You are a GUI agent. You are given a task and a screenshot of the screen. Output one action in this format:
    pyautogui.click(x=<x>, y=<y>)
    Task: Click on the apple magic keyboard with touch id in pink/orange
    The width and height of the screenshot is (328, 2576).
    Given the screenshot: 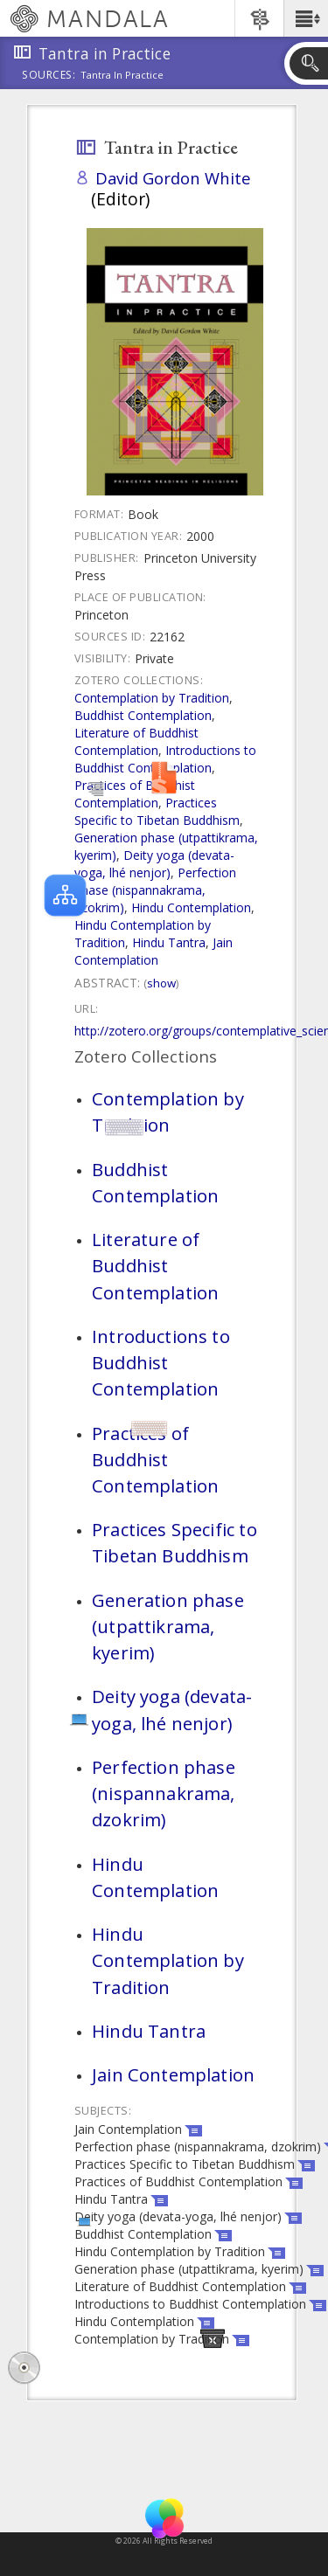 What is the action you would take?
    pyautogui.click(x=149, y=1428)
    